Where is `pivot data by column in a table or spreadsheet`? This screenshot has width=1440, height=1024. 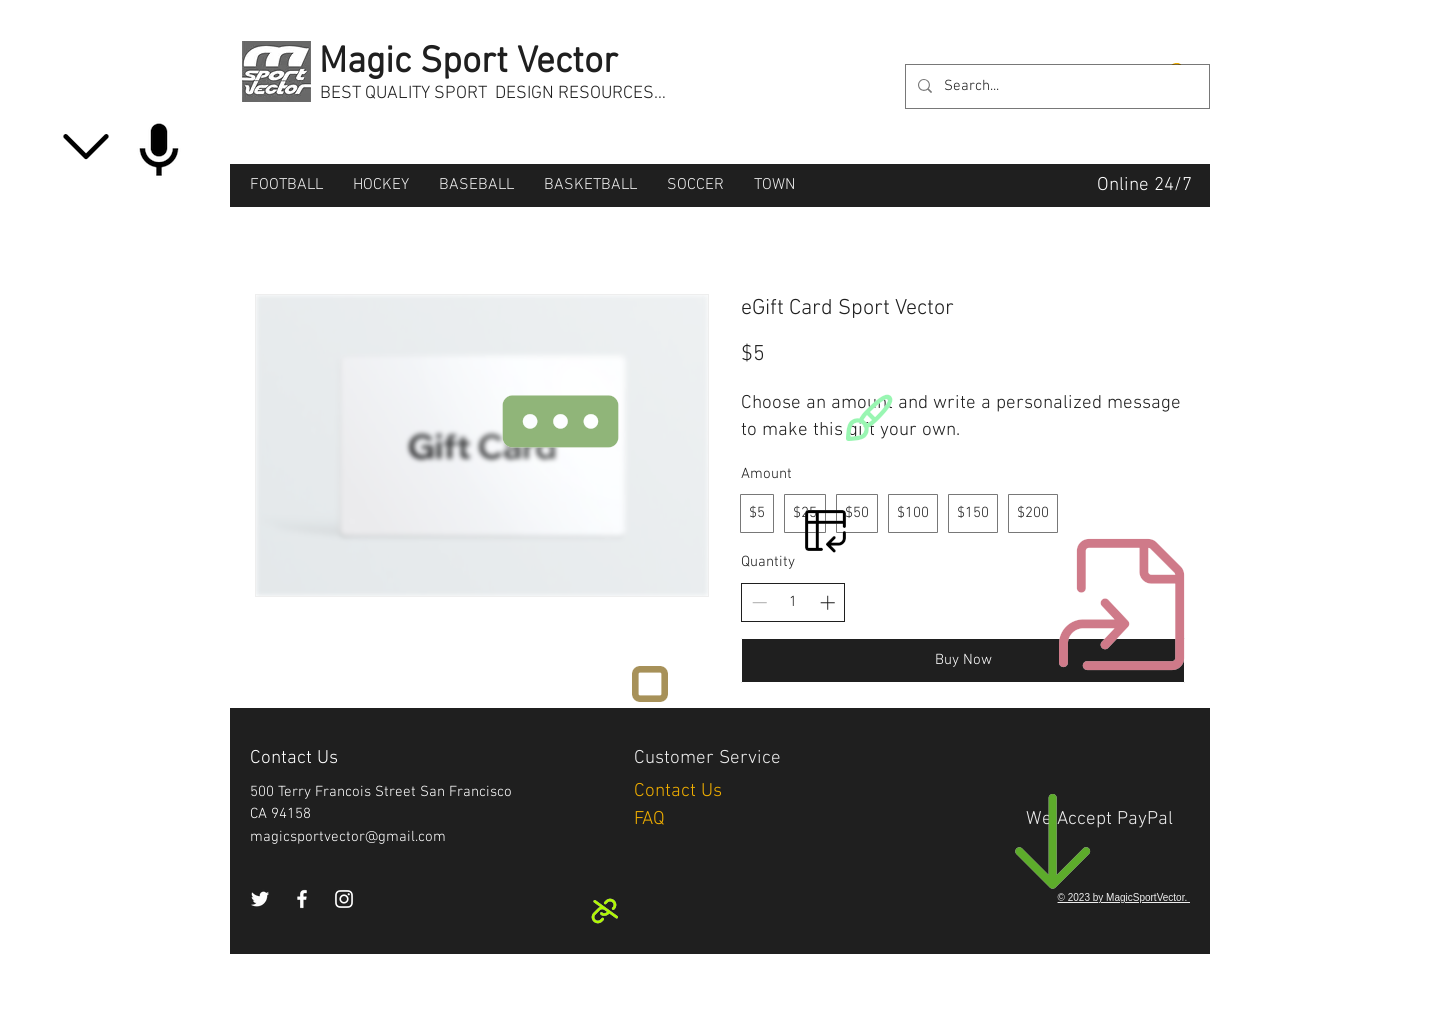 pivot data by column in a table or spreadsheet is located at coordinates (825, 530).